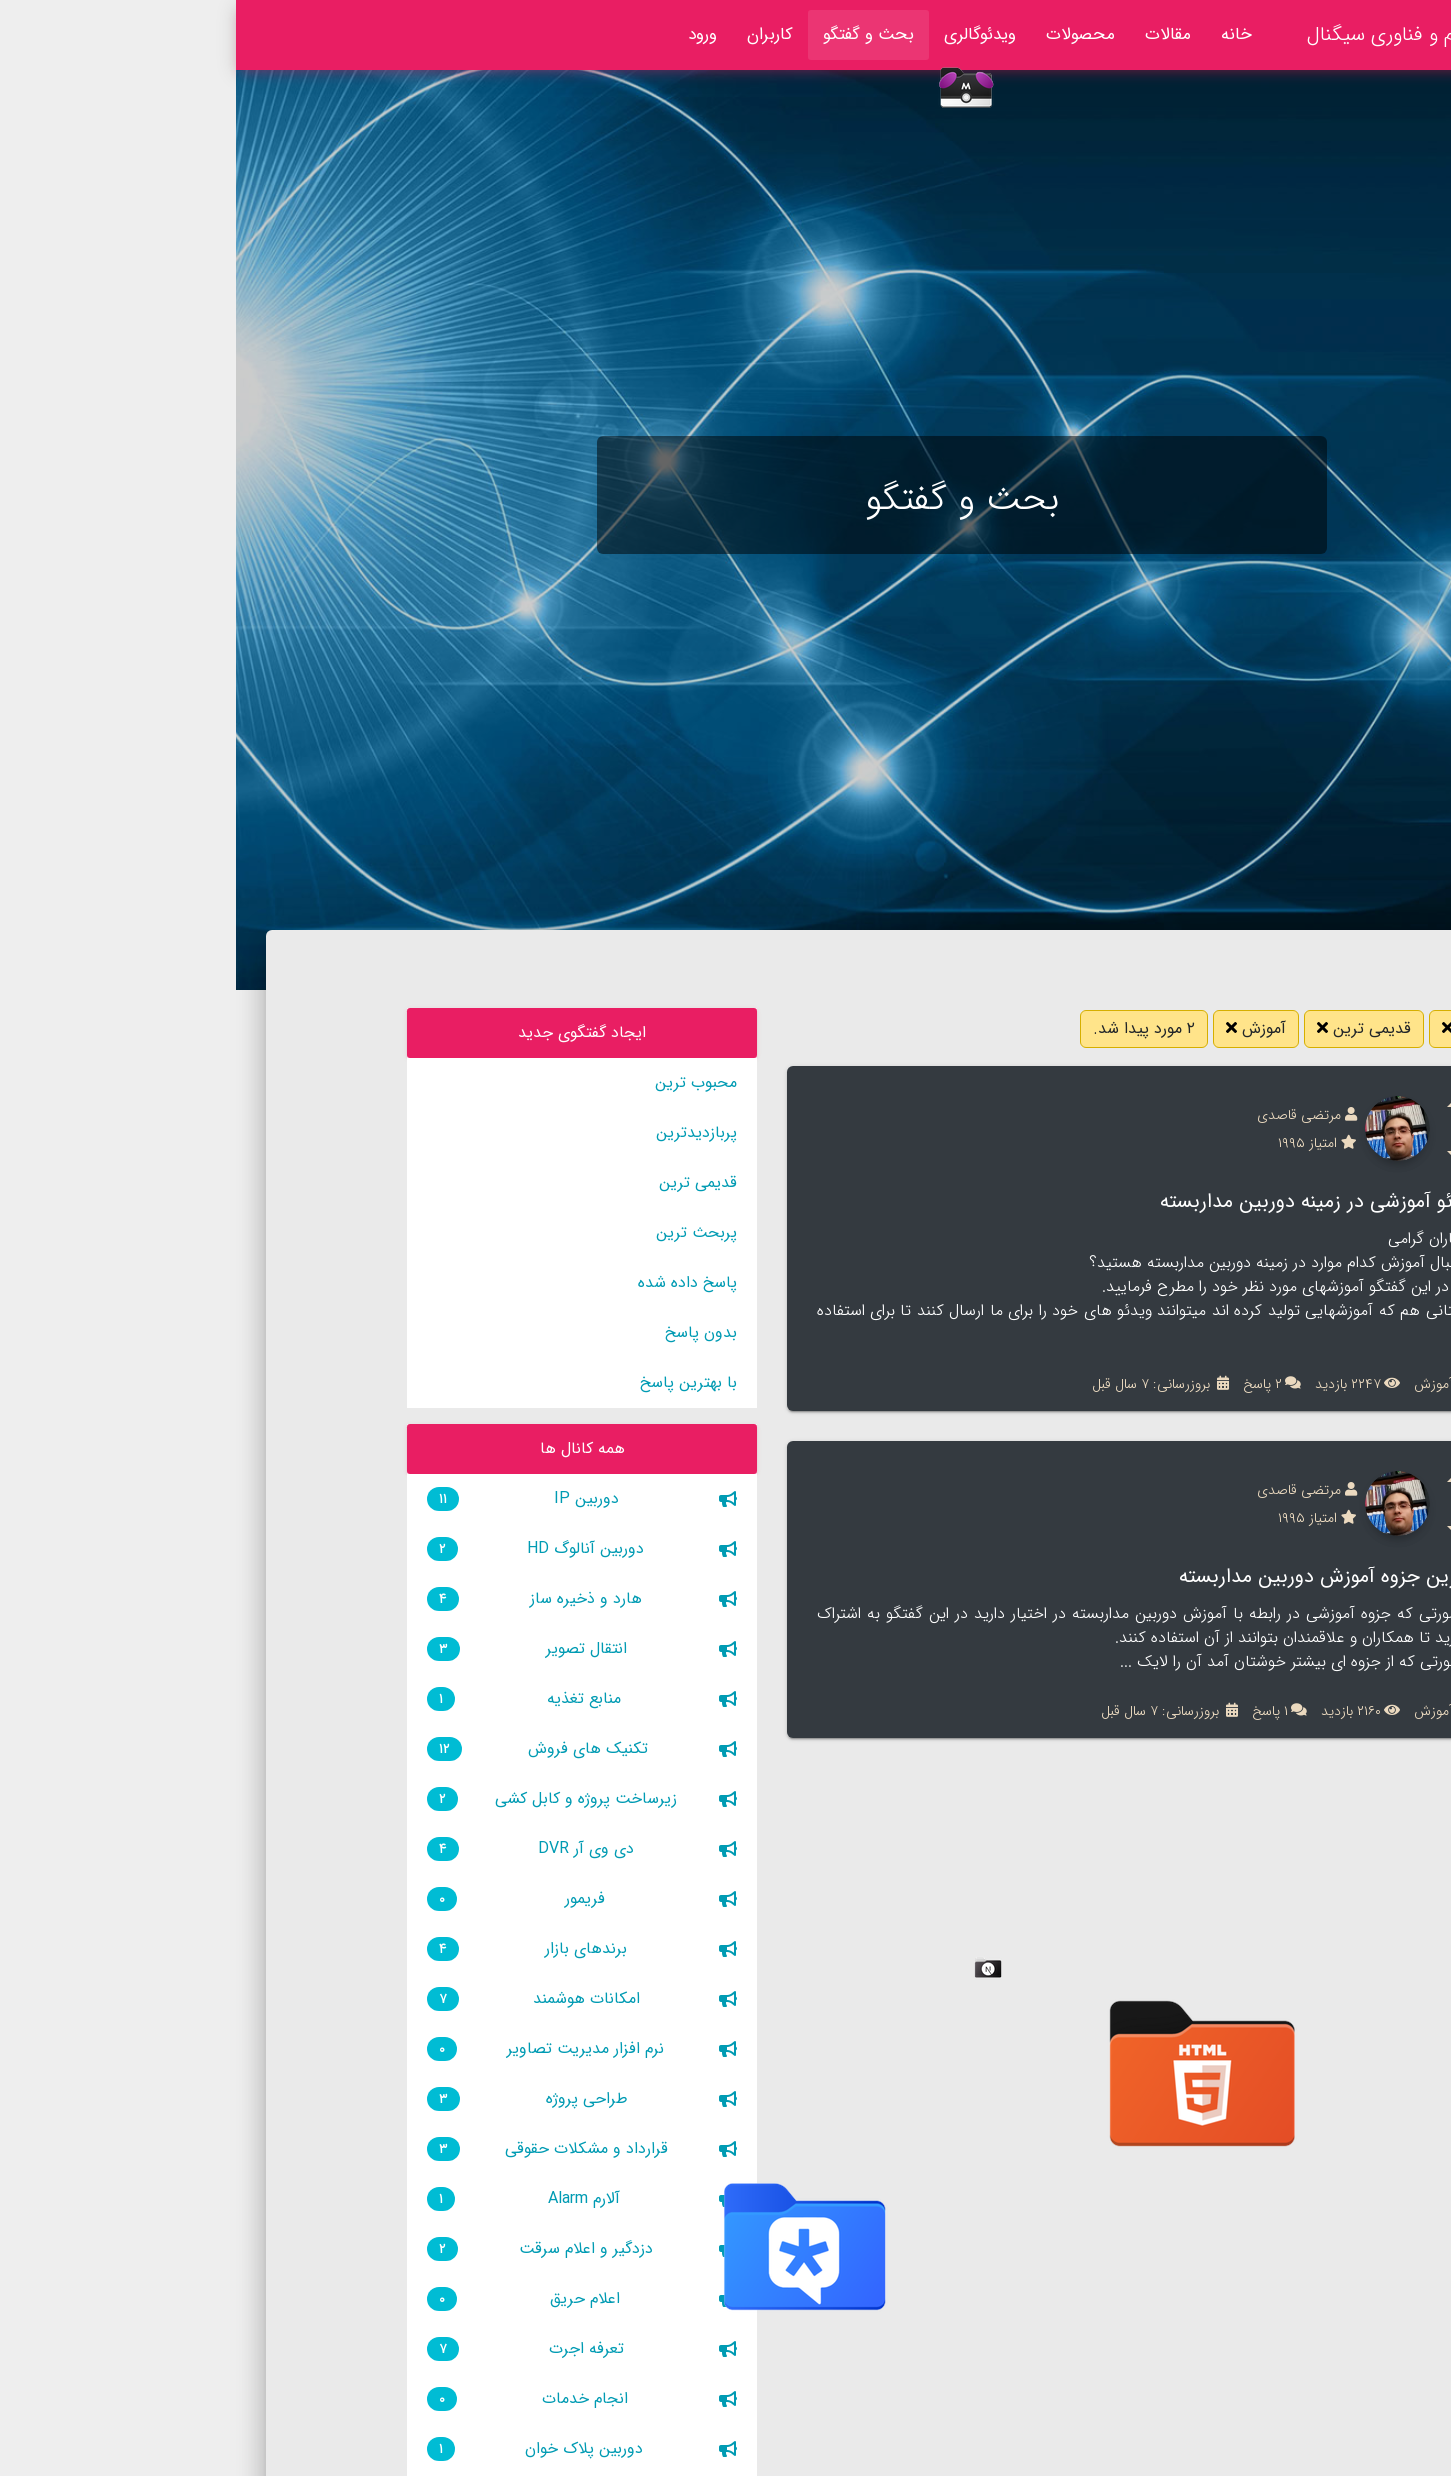 This screenshot has width=1451, height=2476. What do you see at coordinates (988, 1968) in the screenshot?
I see `open next.js project folder` at bounding box center [988, 1968].